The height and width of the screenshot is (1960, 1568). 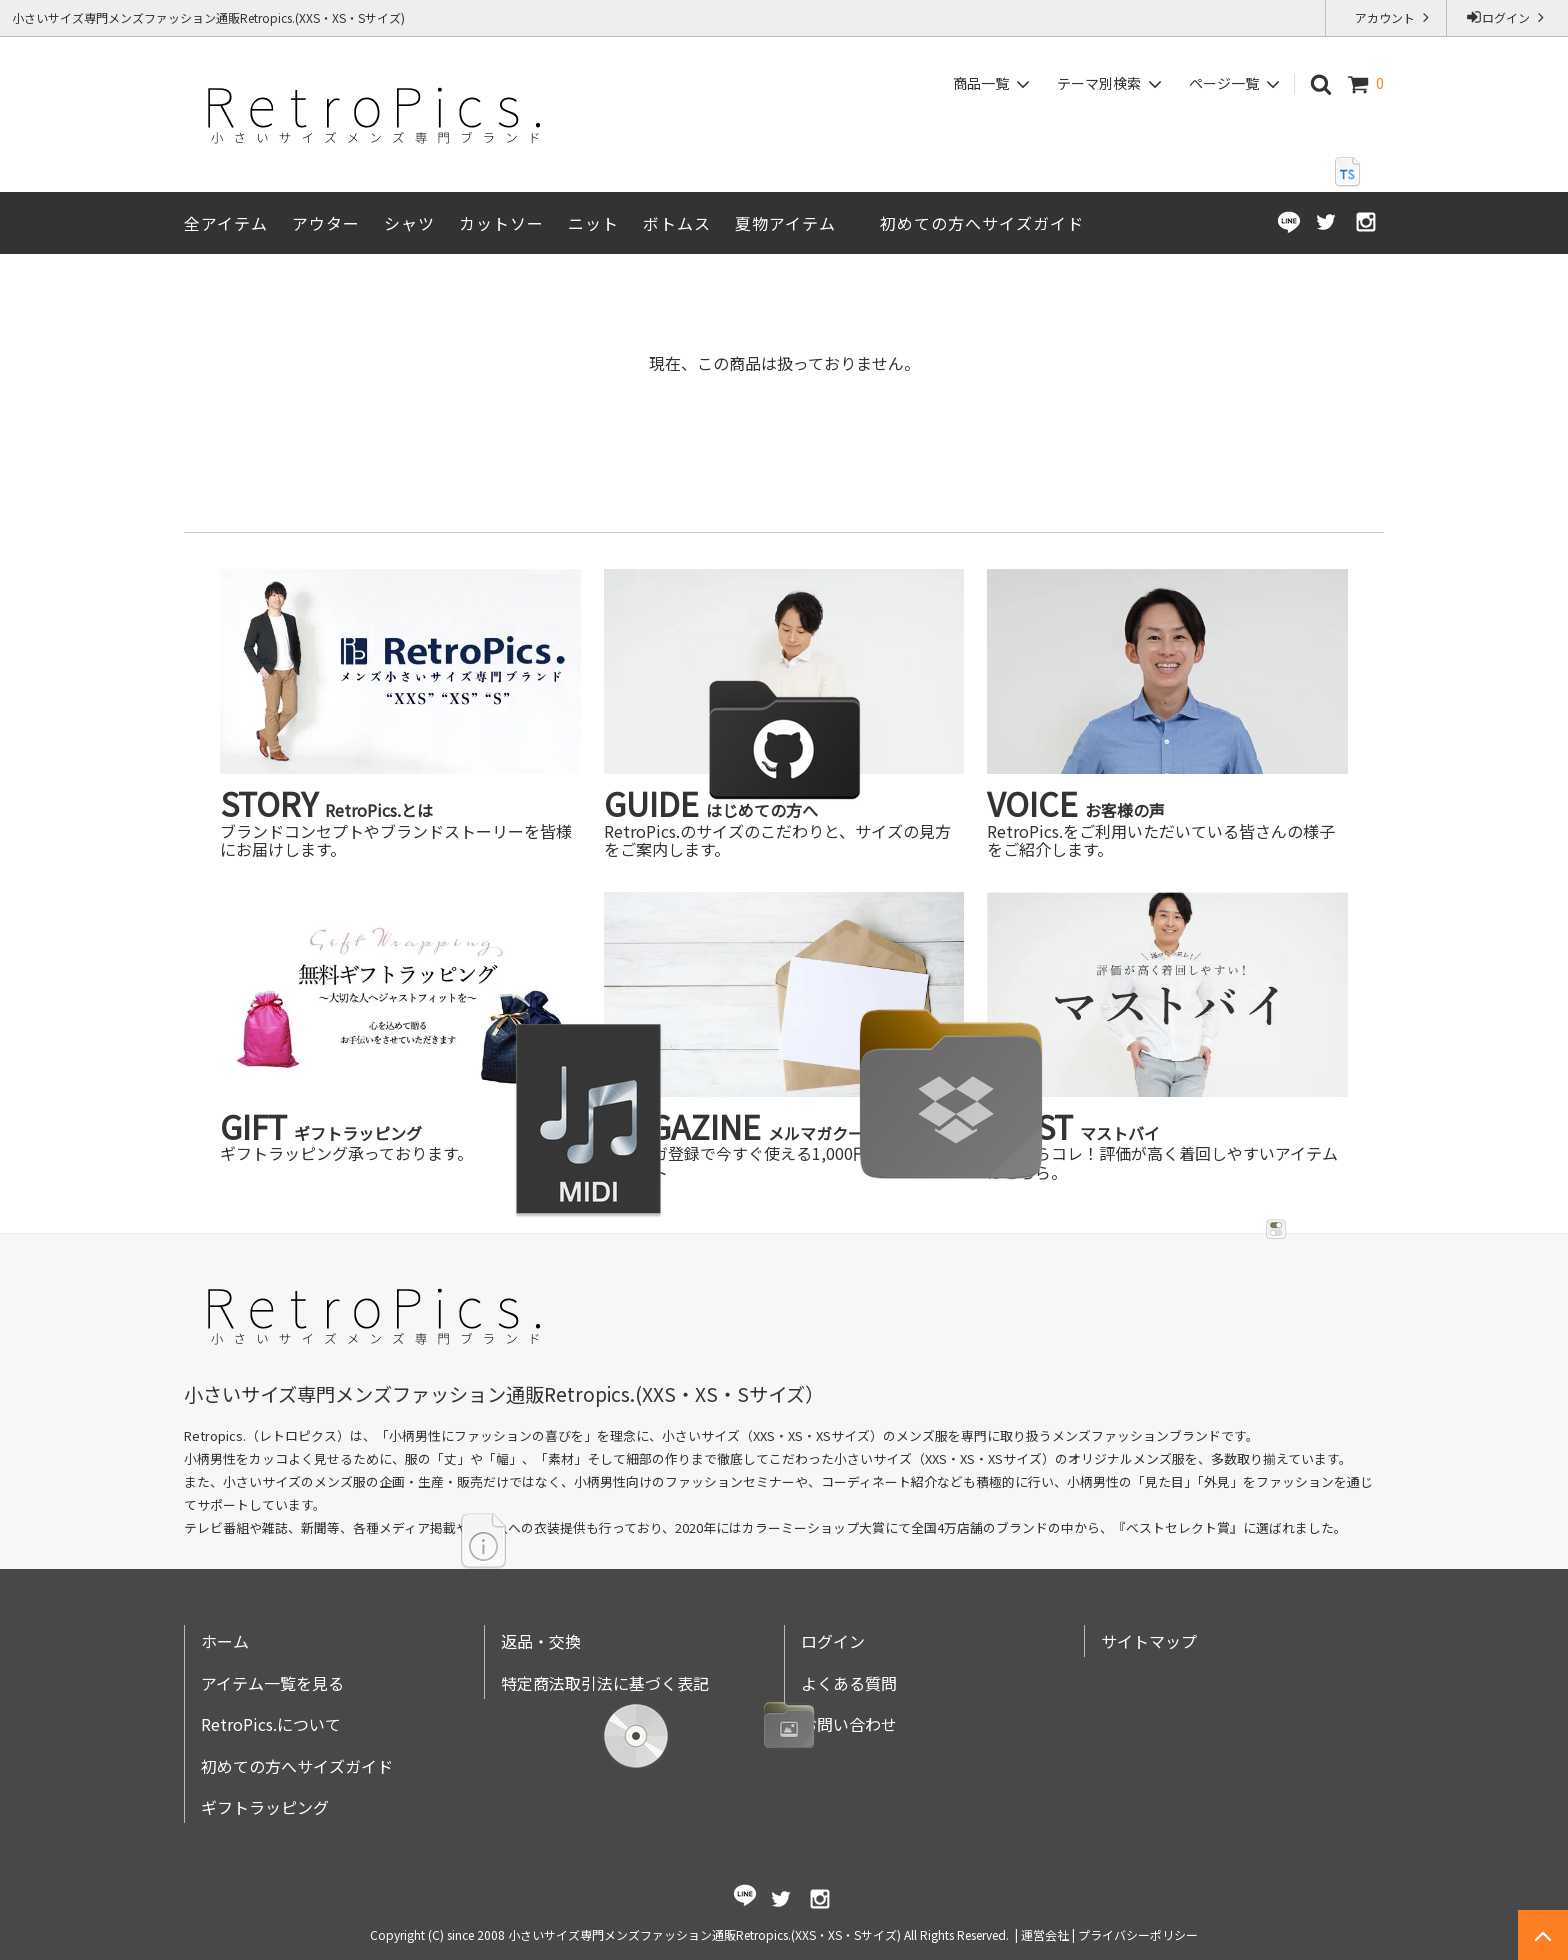 What do you see at coordinates (588, 1123) in the screenshot?
I see `a standard MIDI file in GarageBand` at bounding box center [588, 1123].